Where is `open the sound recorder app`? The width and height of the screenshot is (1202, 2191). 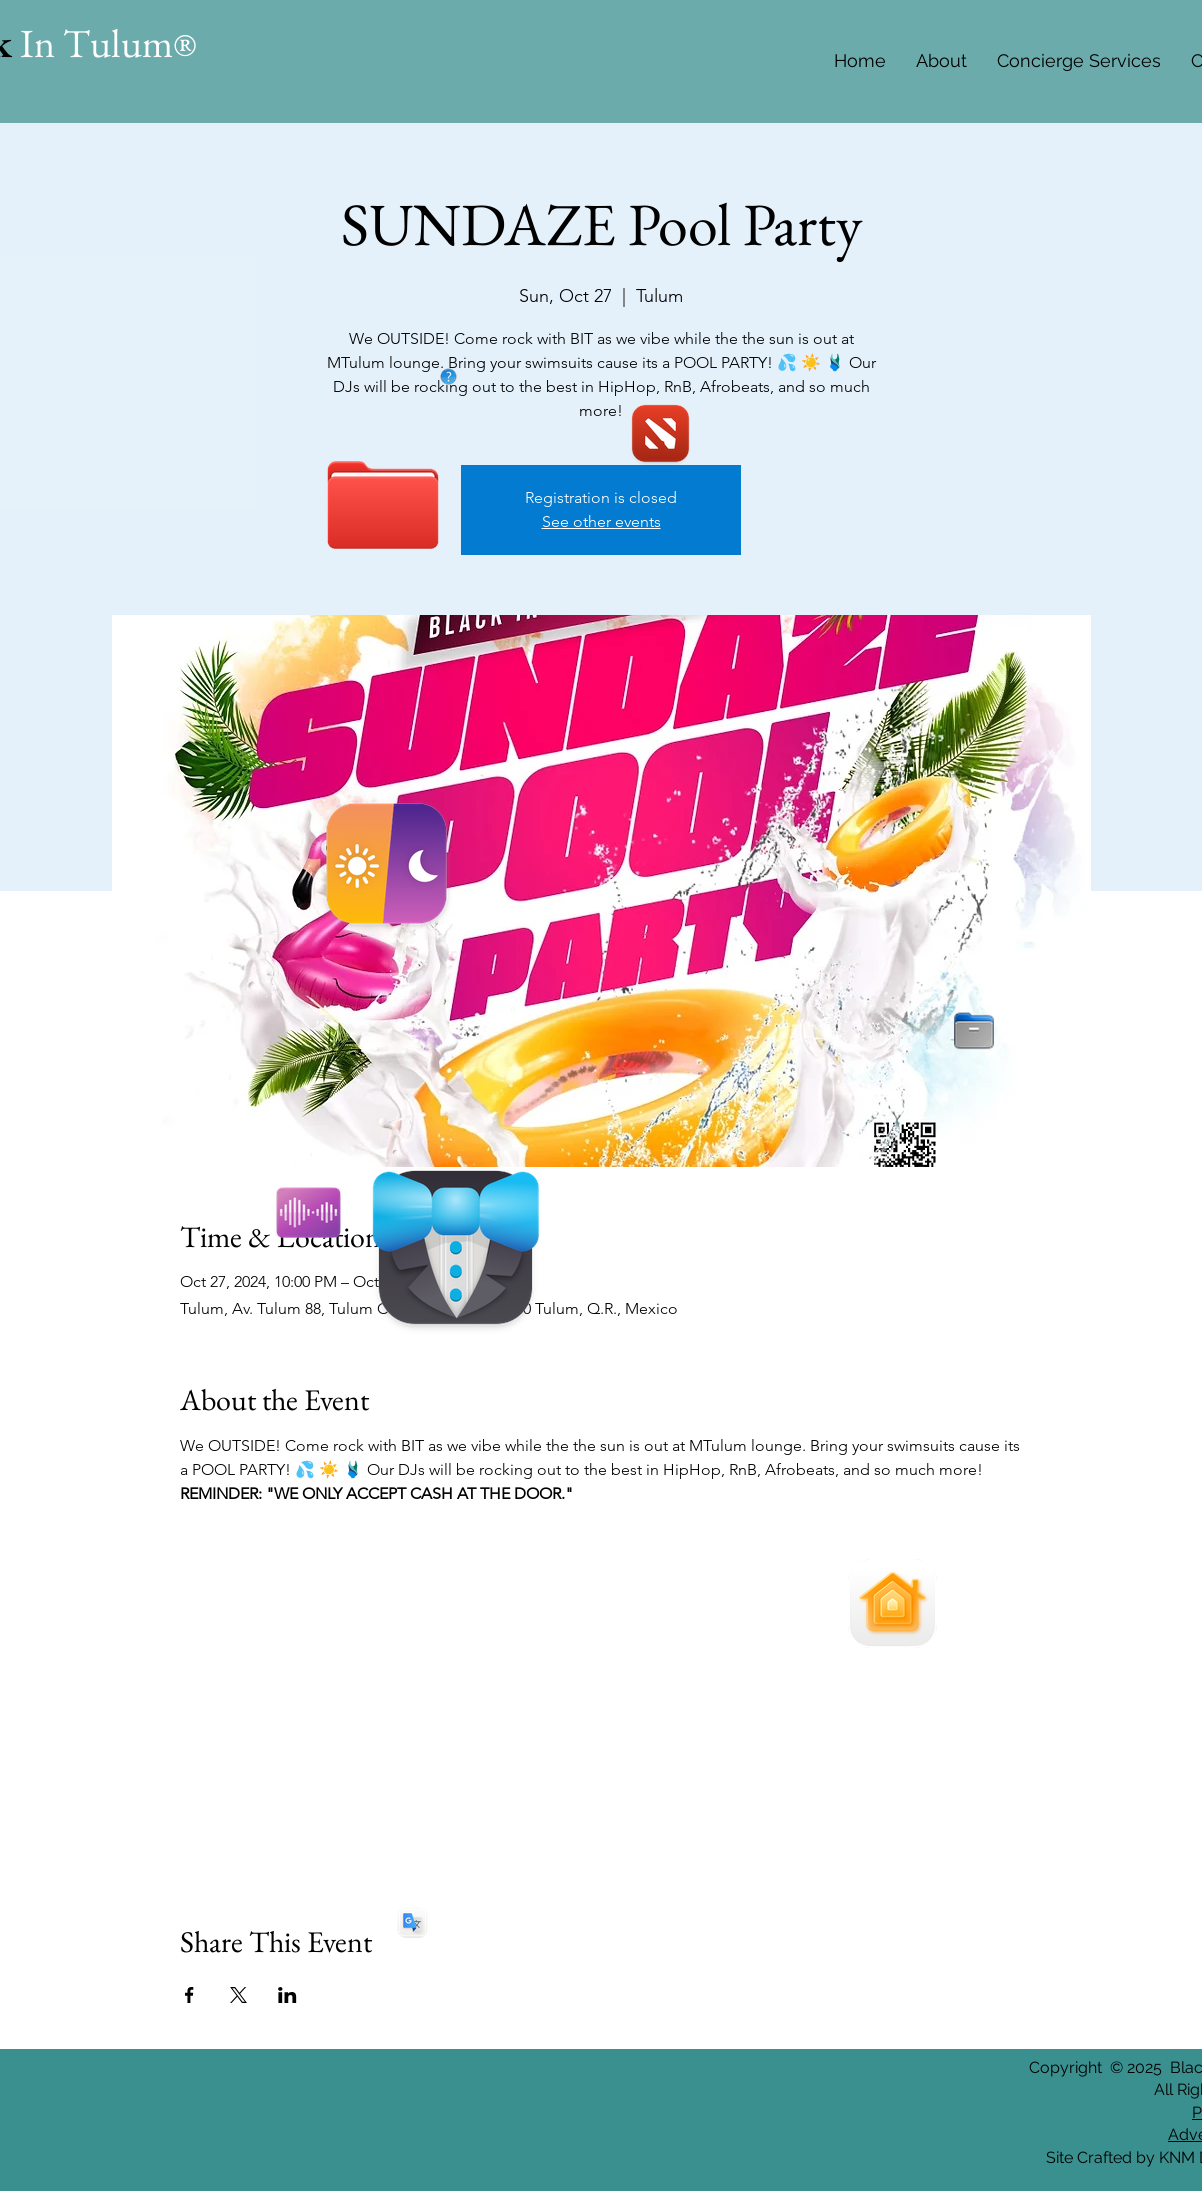
open the sound recorder app is located at coordinates (308, 1212).